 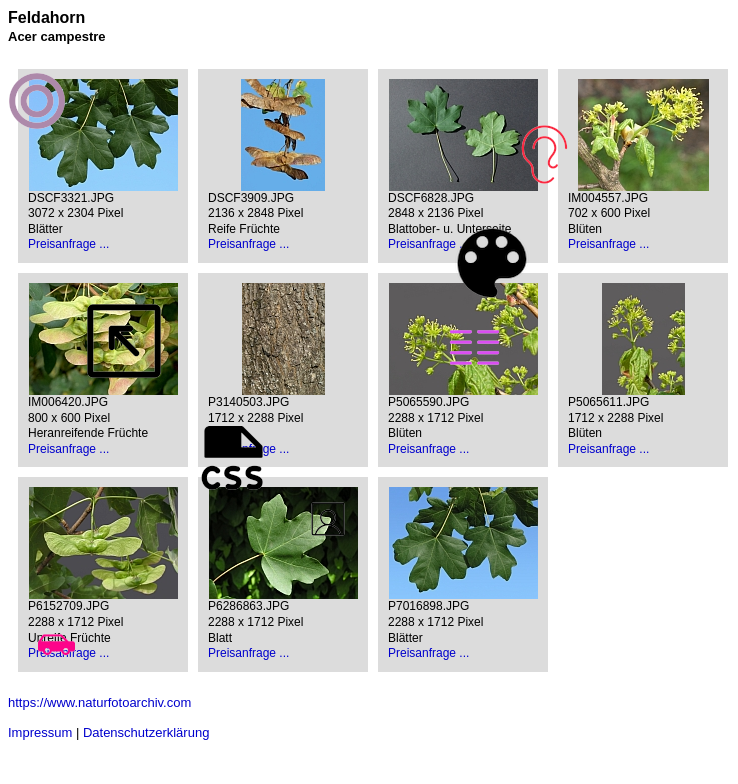 What do you see at coordinates (474, 348) in the screenshot?
I see `switch to multi-column text layout` at bounding box center [474, 348].